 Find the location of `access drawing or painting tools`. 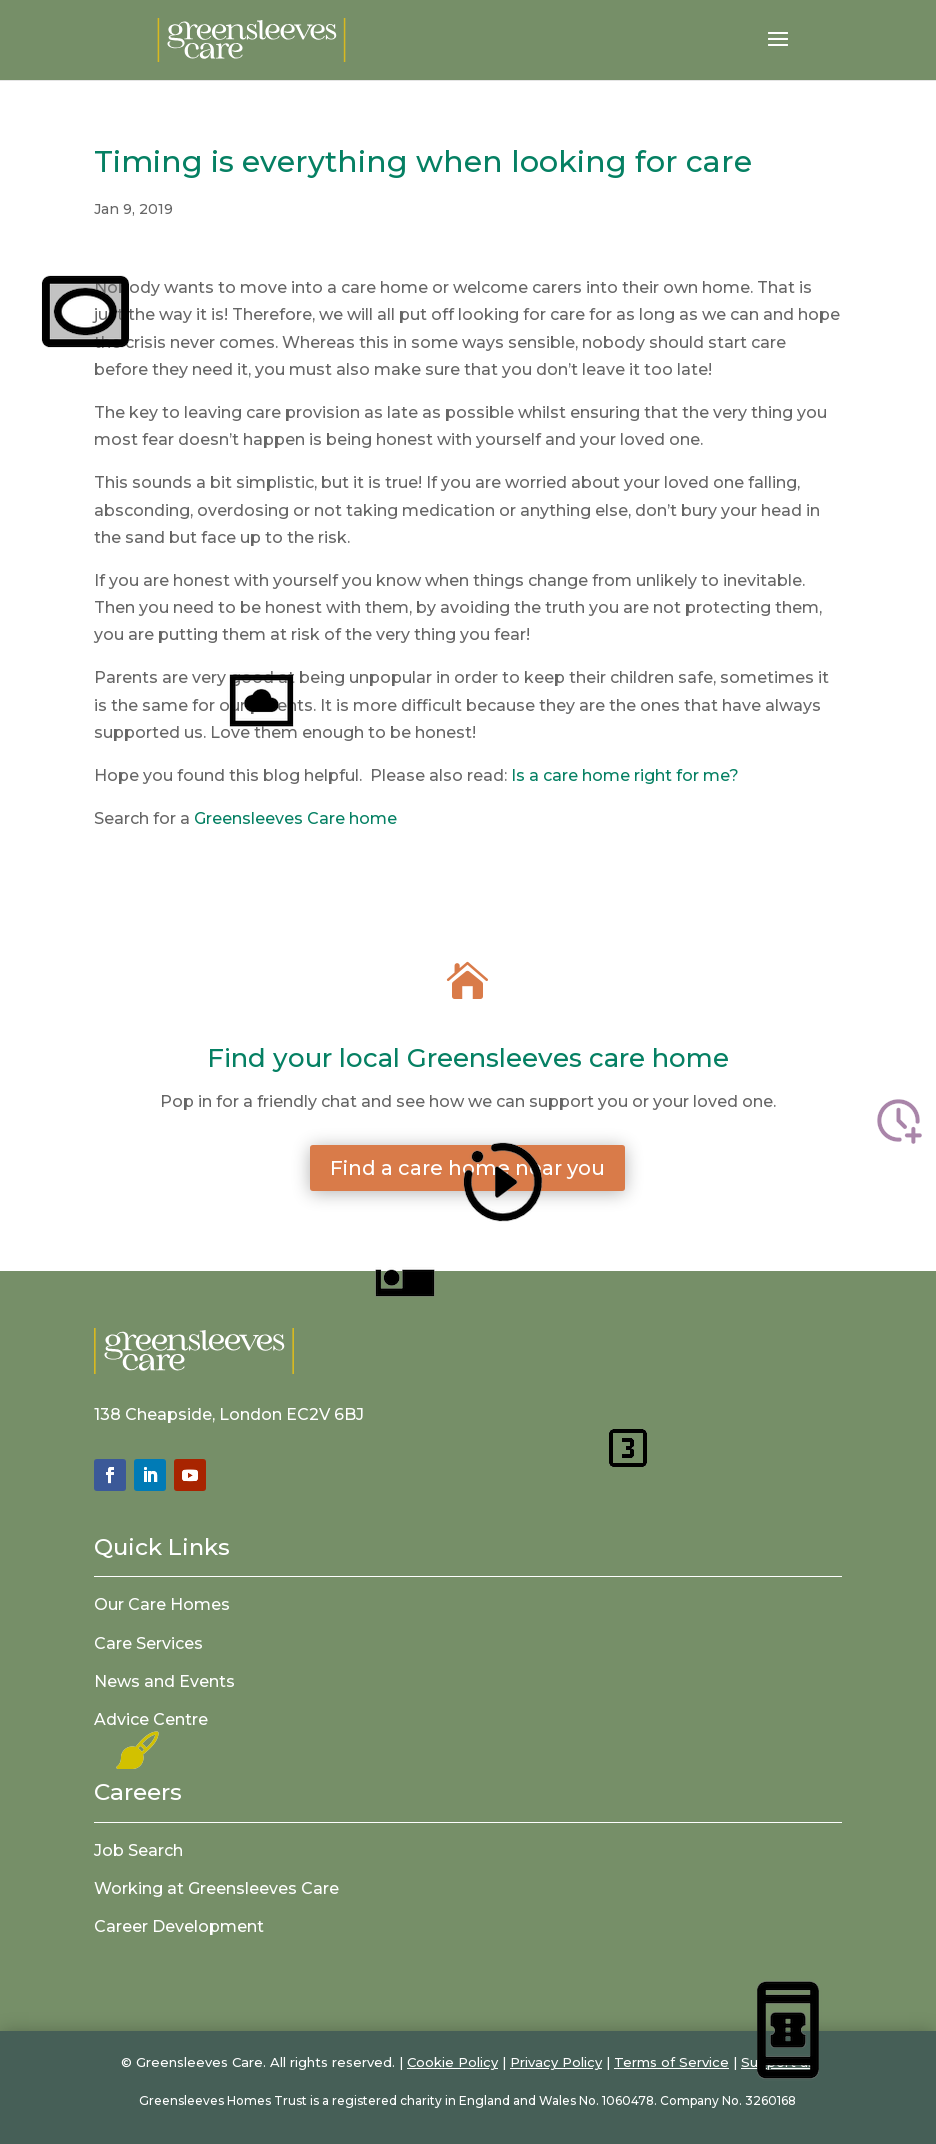

access drawing or painting tools is located at coordinates (139, 1751).